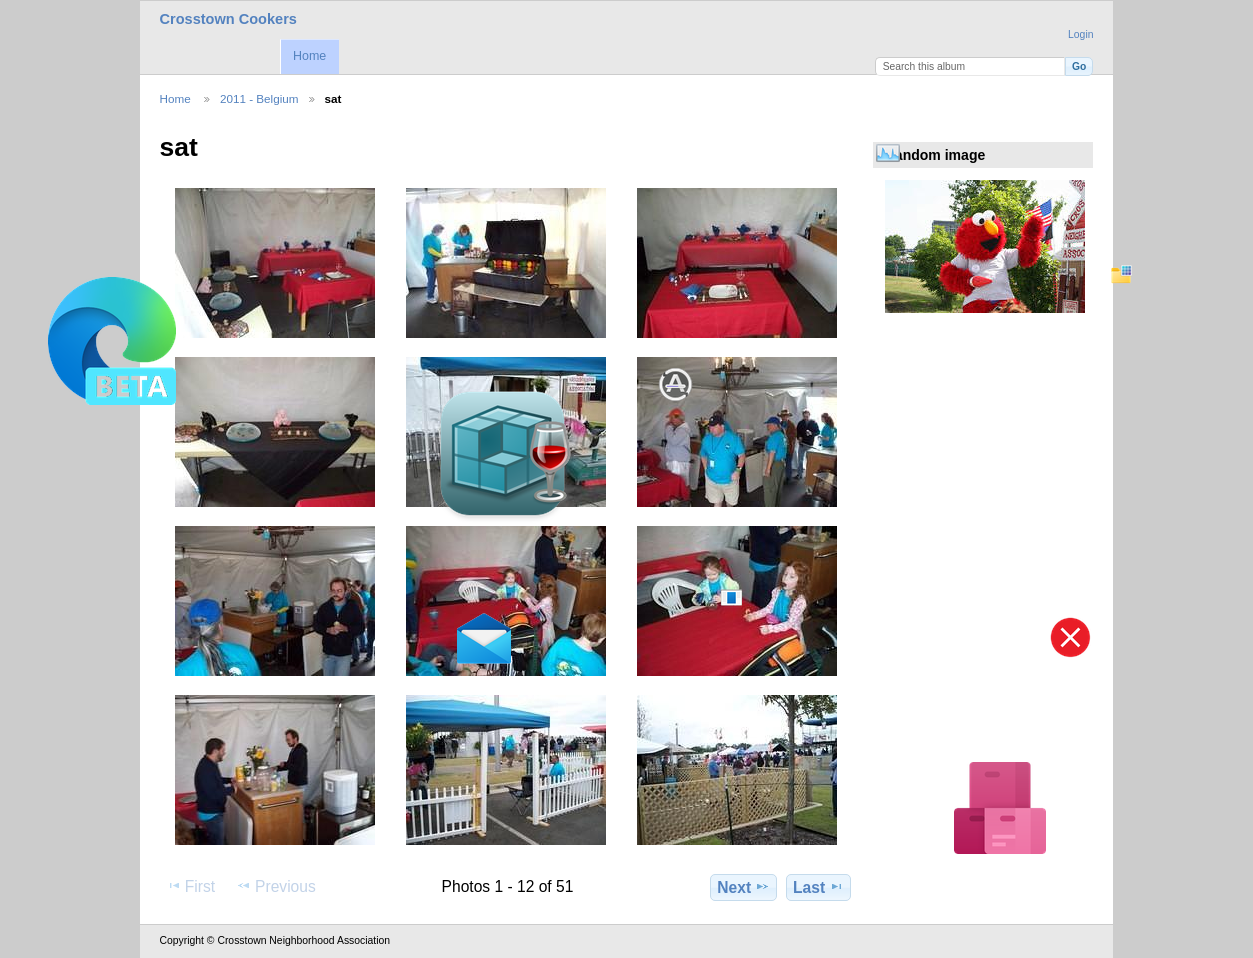  I want to click on open a program or application window, so click(731, 597).